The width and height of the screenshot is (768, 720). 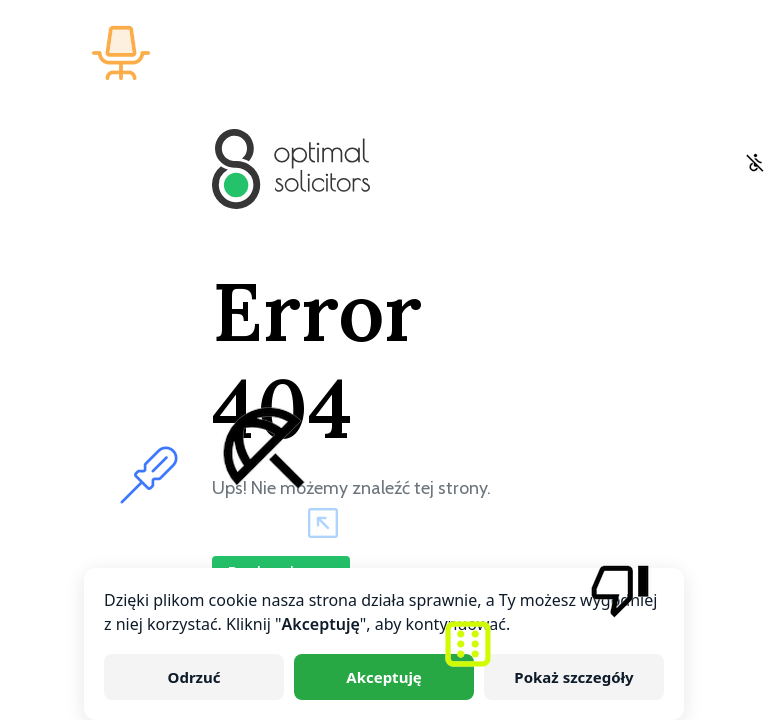 I want to click on navigate to previous screen or parent folder, so click(x=323, y=523).